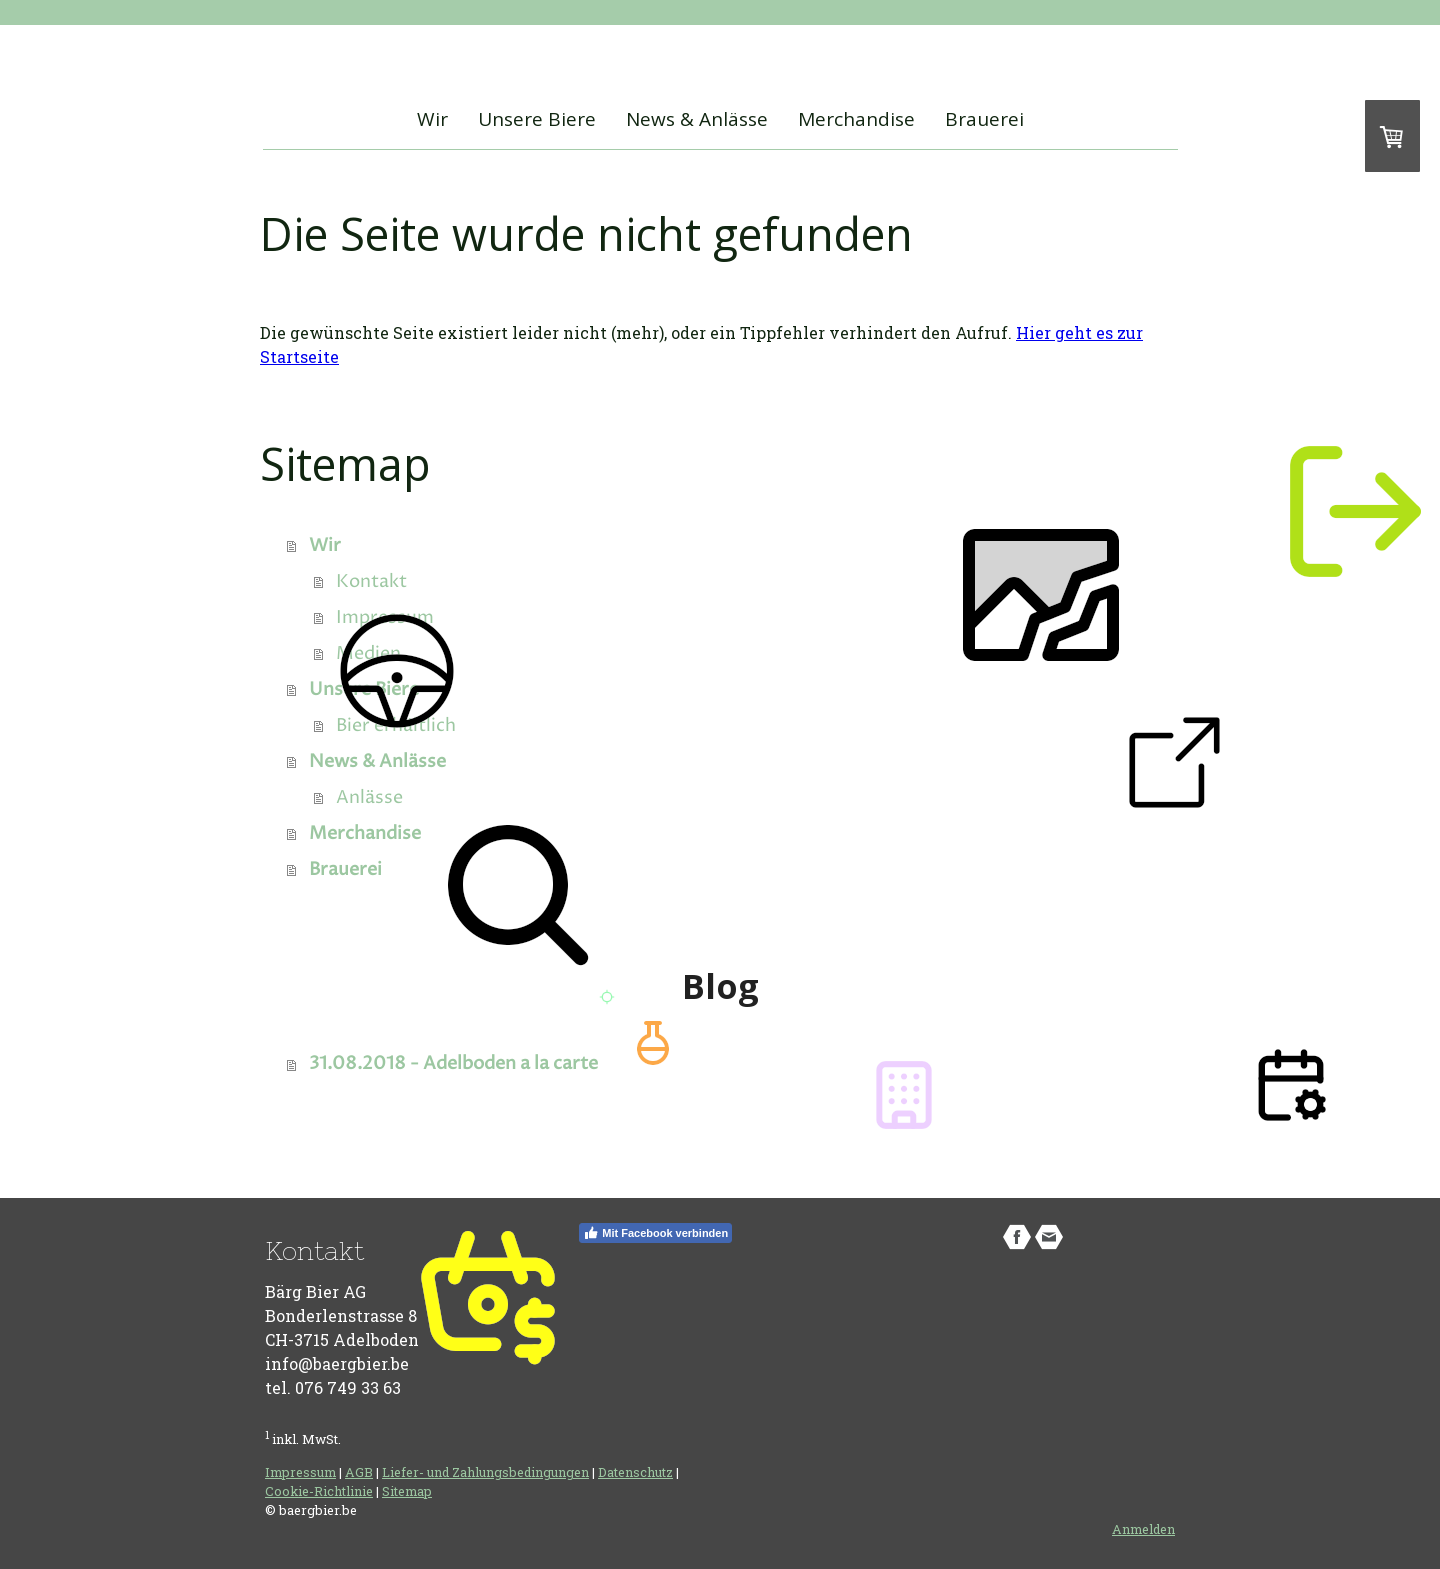 This screenshot has width=1440, height=1569. I want to click on open link in a new window or tab, so click(1174, 762).